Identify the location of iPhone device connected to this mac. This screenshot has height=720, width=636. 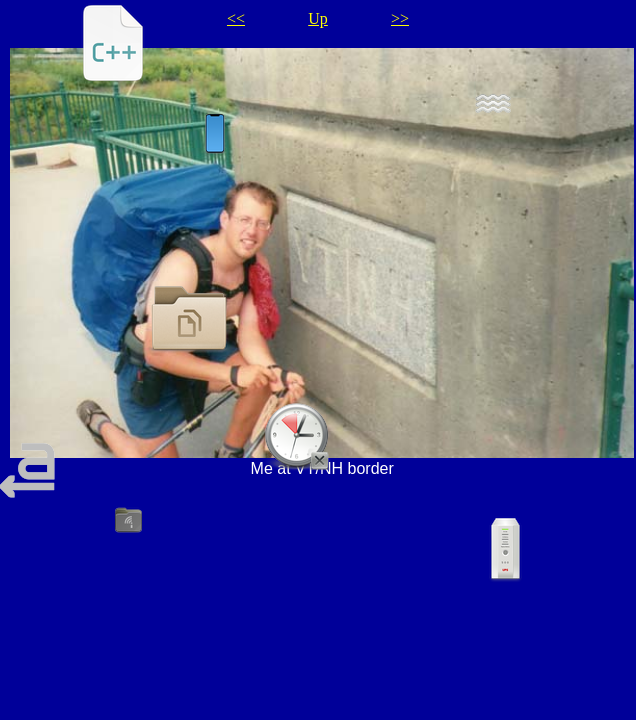
(215, 134).